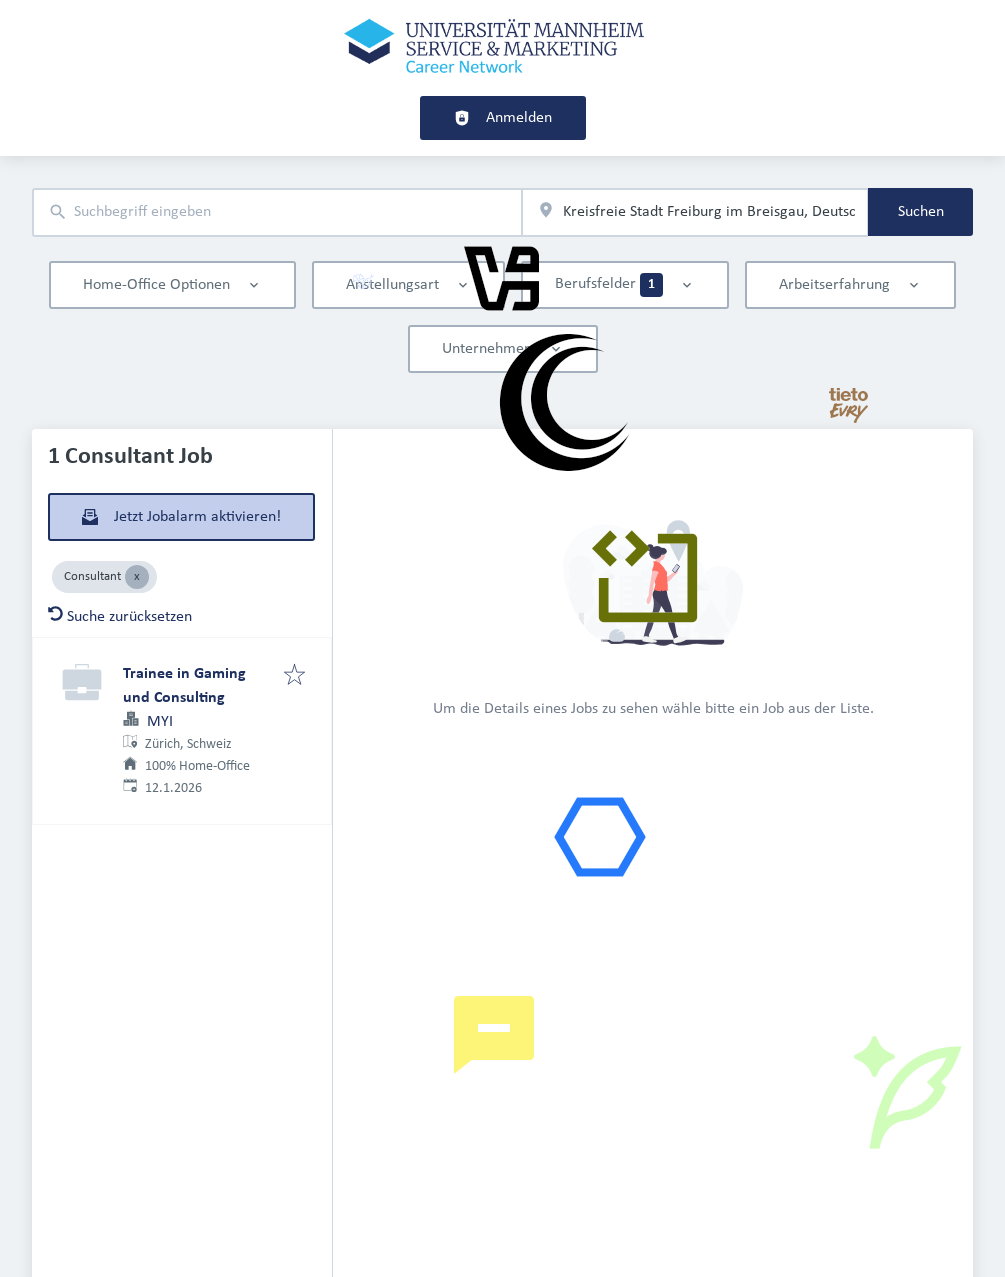  What do you see at coordinates (600, 837) in the screenshot?
I see `select hexagon shape tool` at bounding box center [600, 837].